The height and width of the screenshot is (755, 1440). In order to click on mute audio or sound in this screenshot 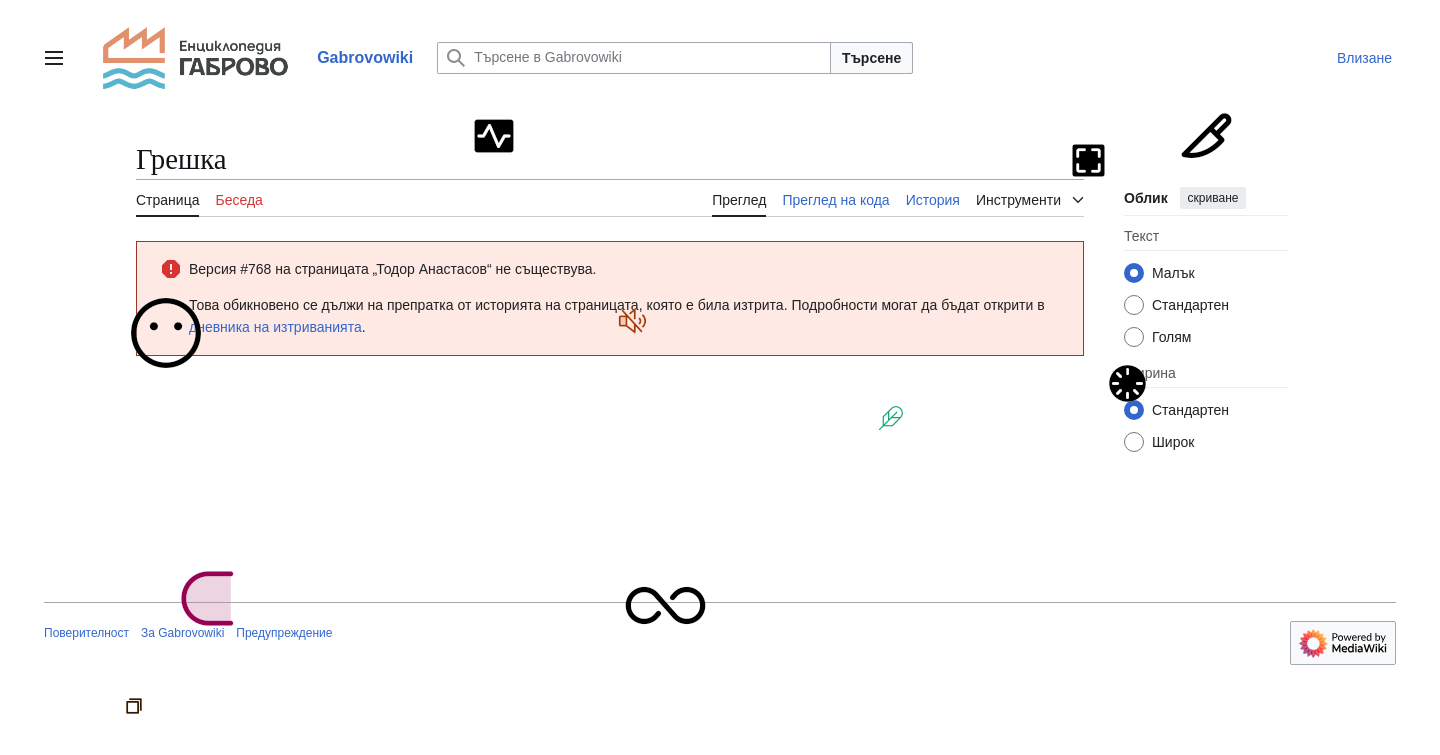, I will do `click(632, 321)`.